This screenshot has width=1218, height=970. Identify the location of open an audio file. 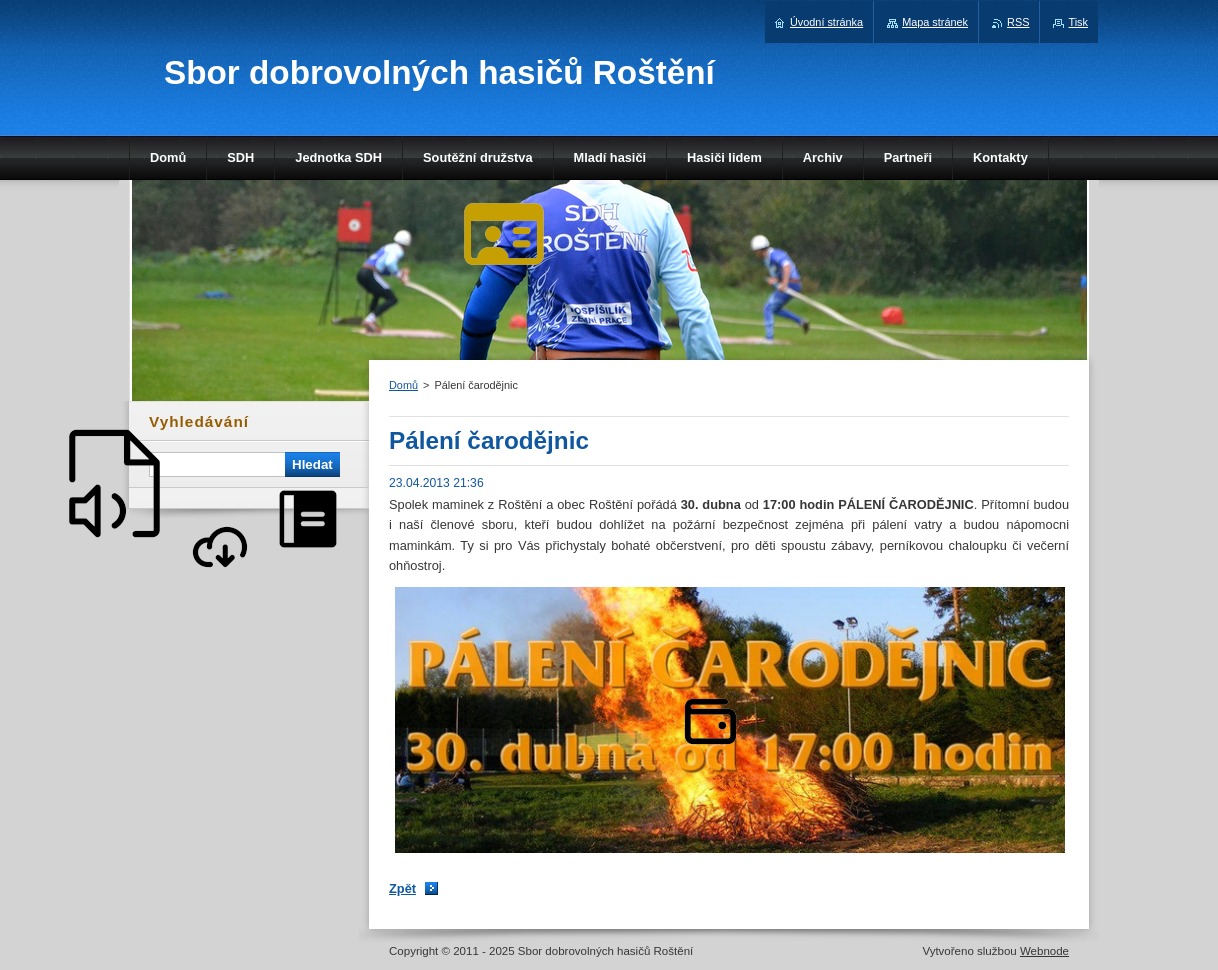
(114, 483).